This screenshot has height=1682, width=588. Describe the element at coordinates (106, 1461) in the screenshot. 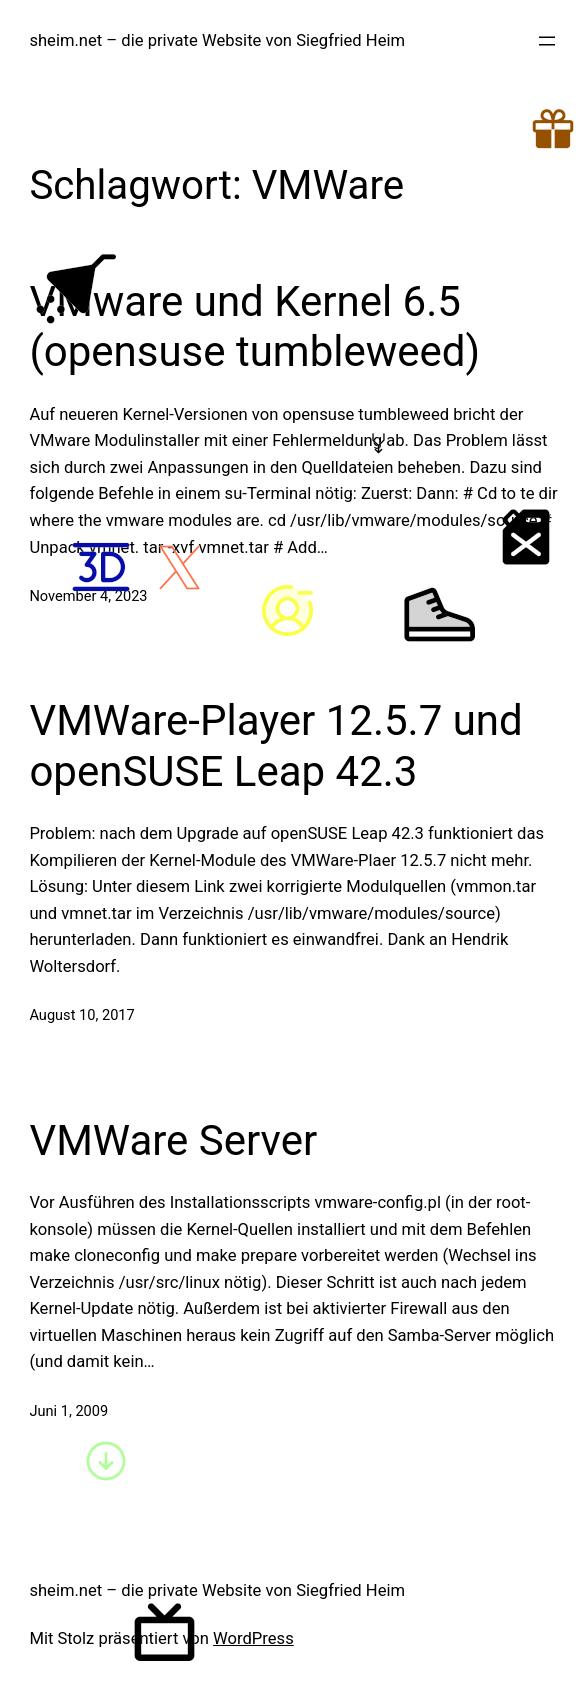

I see `download file or content` at that location.